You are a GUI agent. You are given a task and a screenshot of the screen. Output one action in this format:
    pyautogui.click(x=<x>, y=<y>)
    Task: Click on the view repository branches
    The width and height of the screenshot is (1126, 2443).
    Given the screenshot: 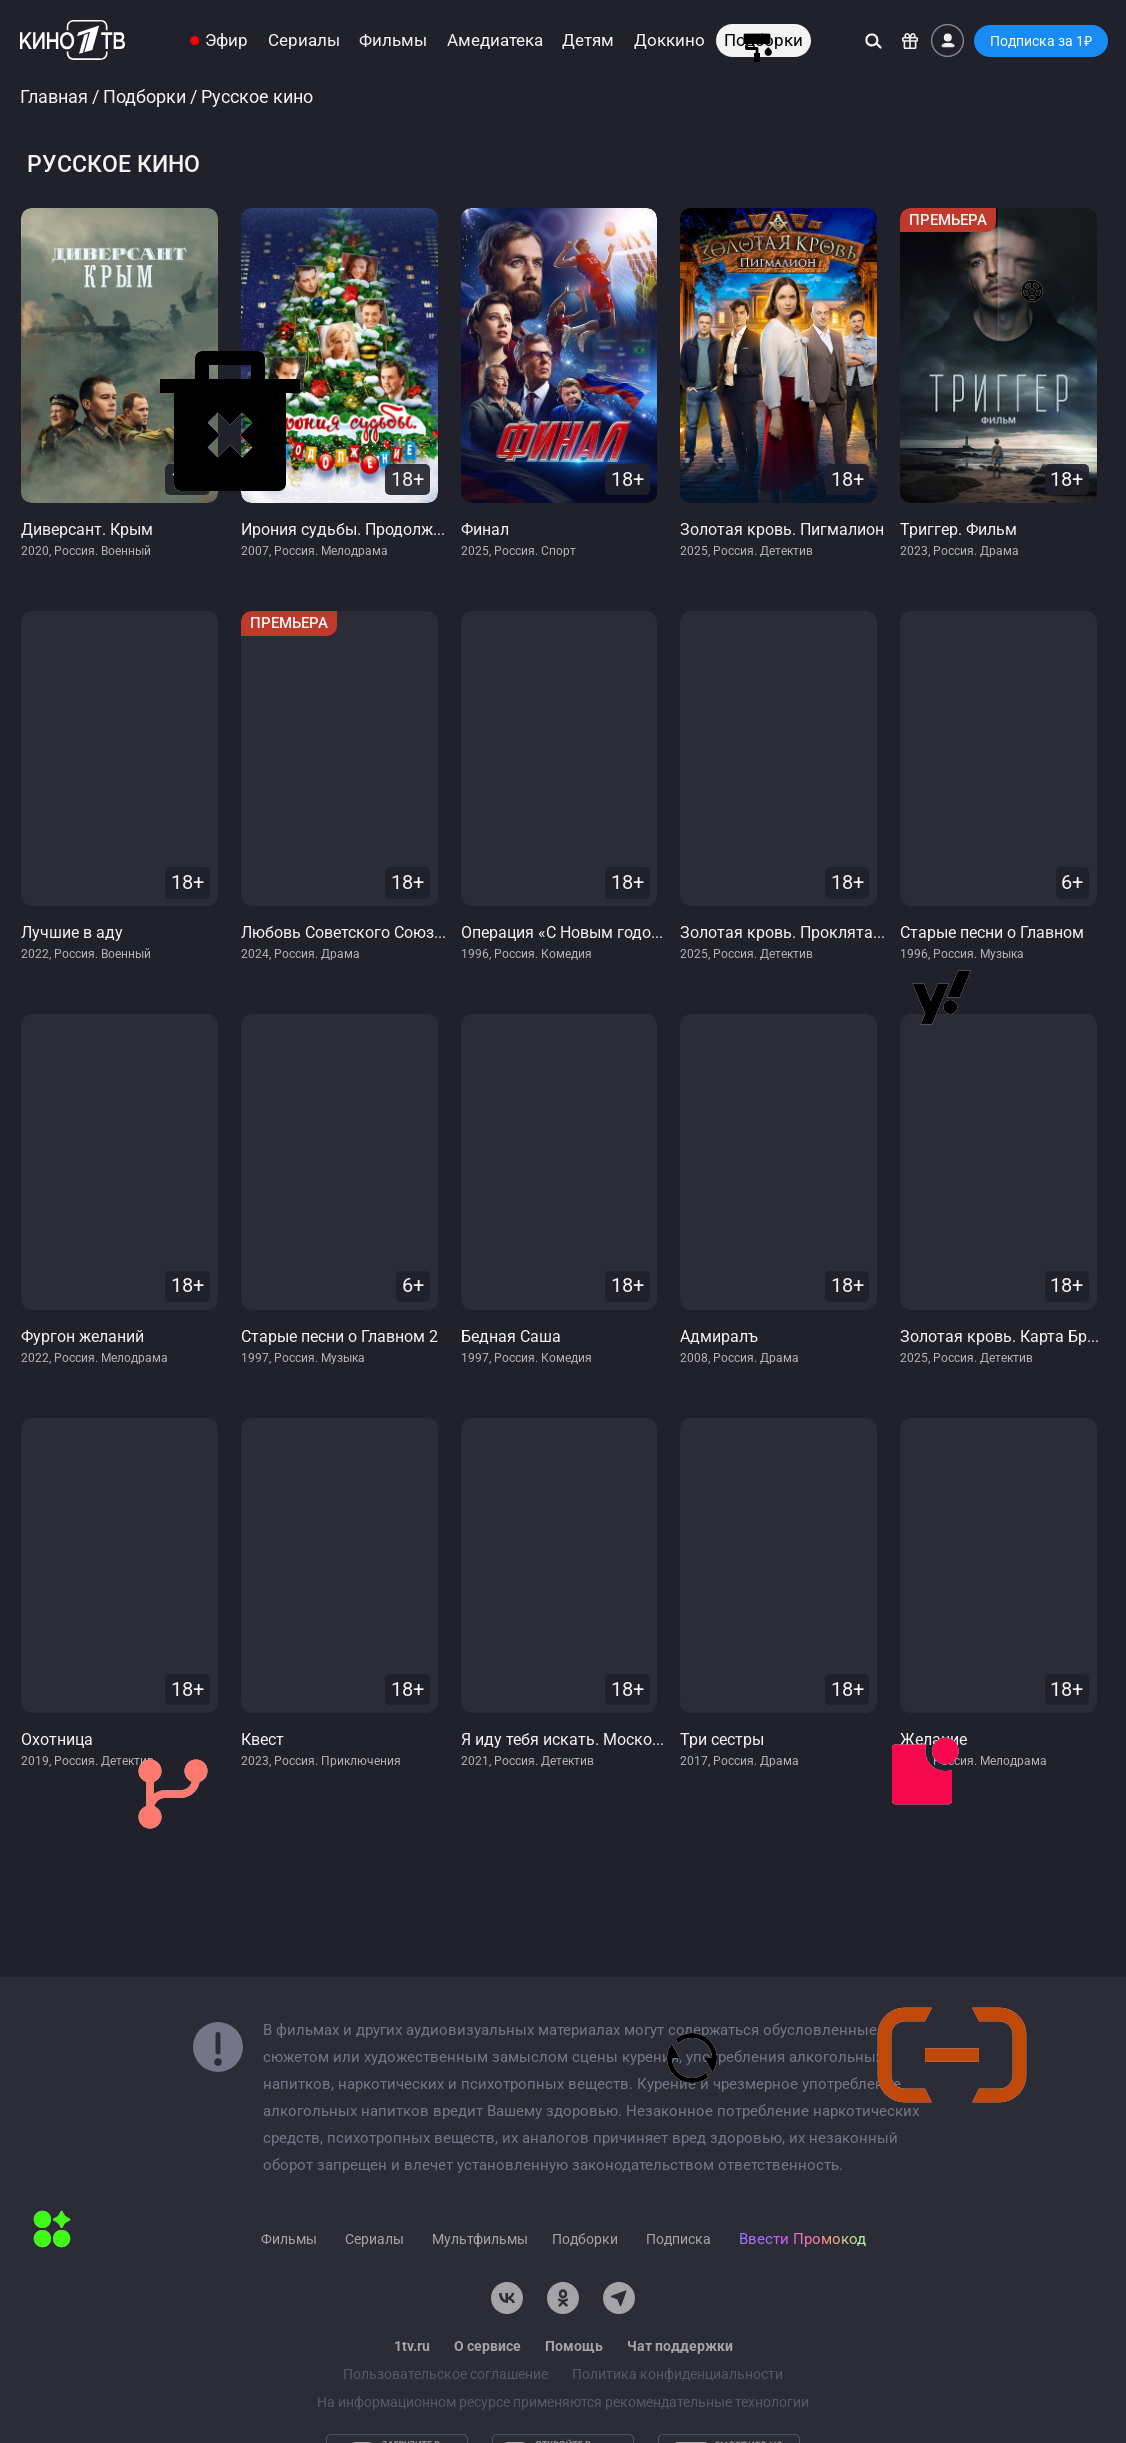 What is the action you would take?
    pyautogui.click(x=173, y=1794)
    